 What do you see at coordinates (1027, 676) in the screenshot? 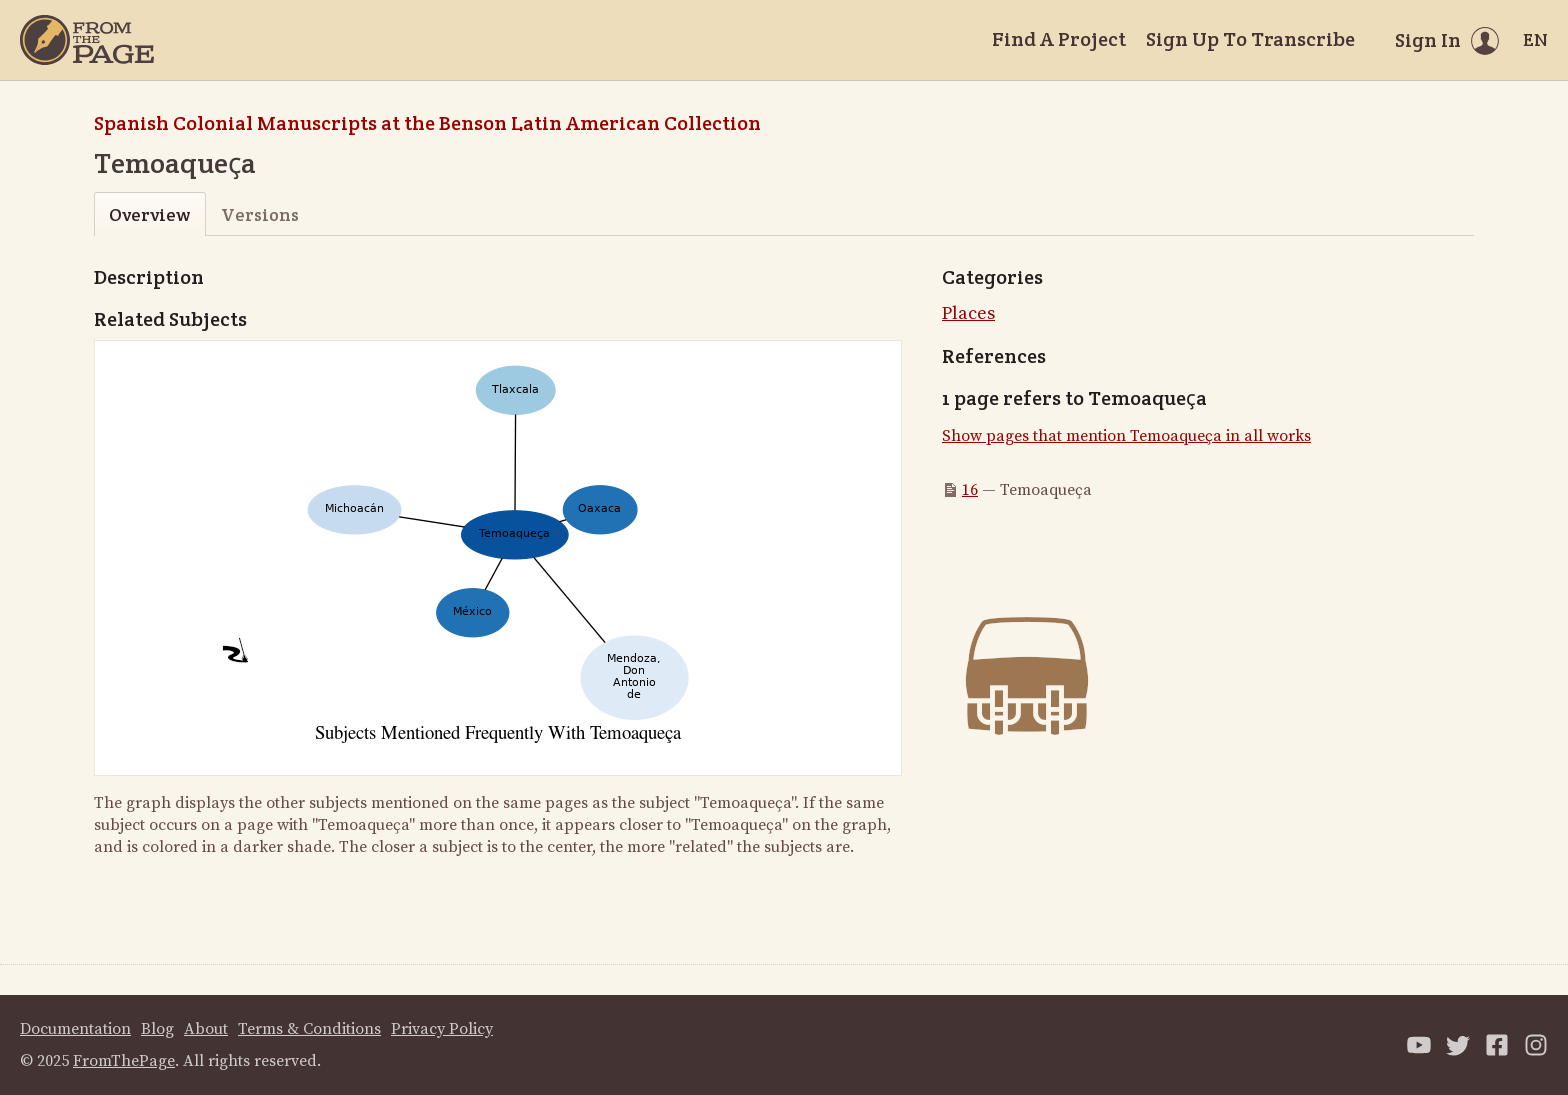
I see `access your shopping bag or cart` at bounding box center [1027, 676].